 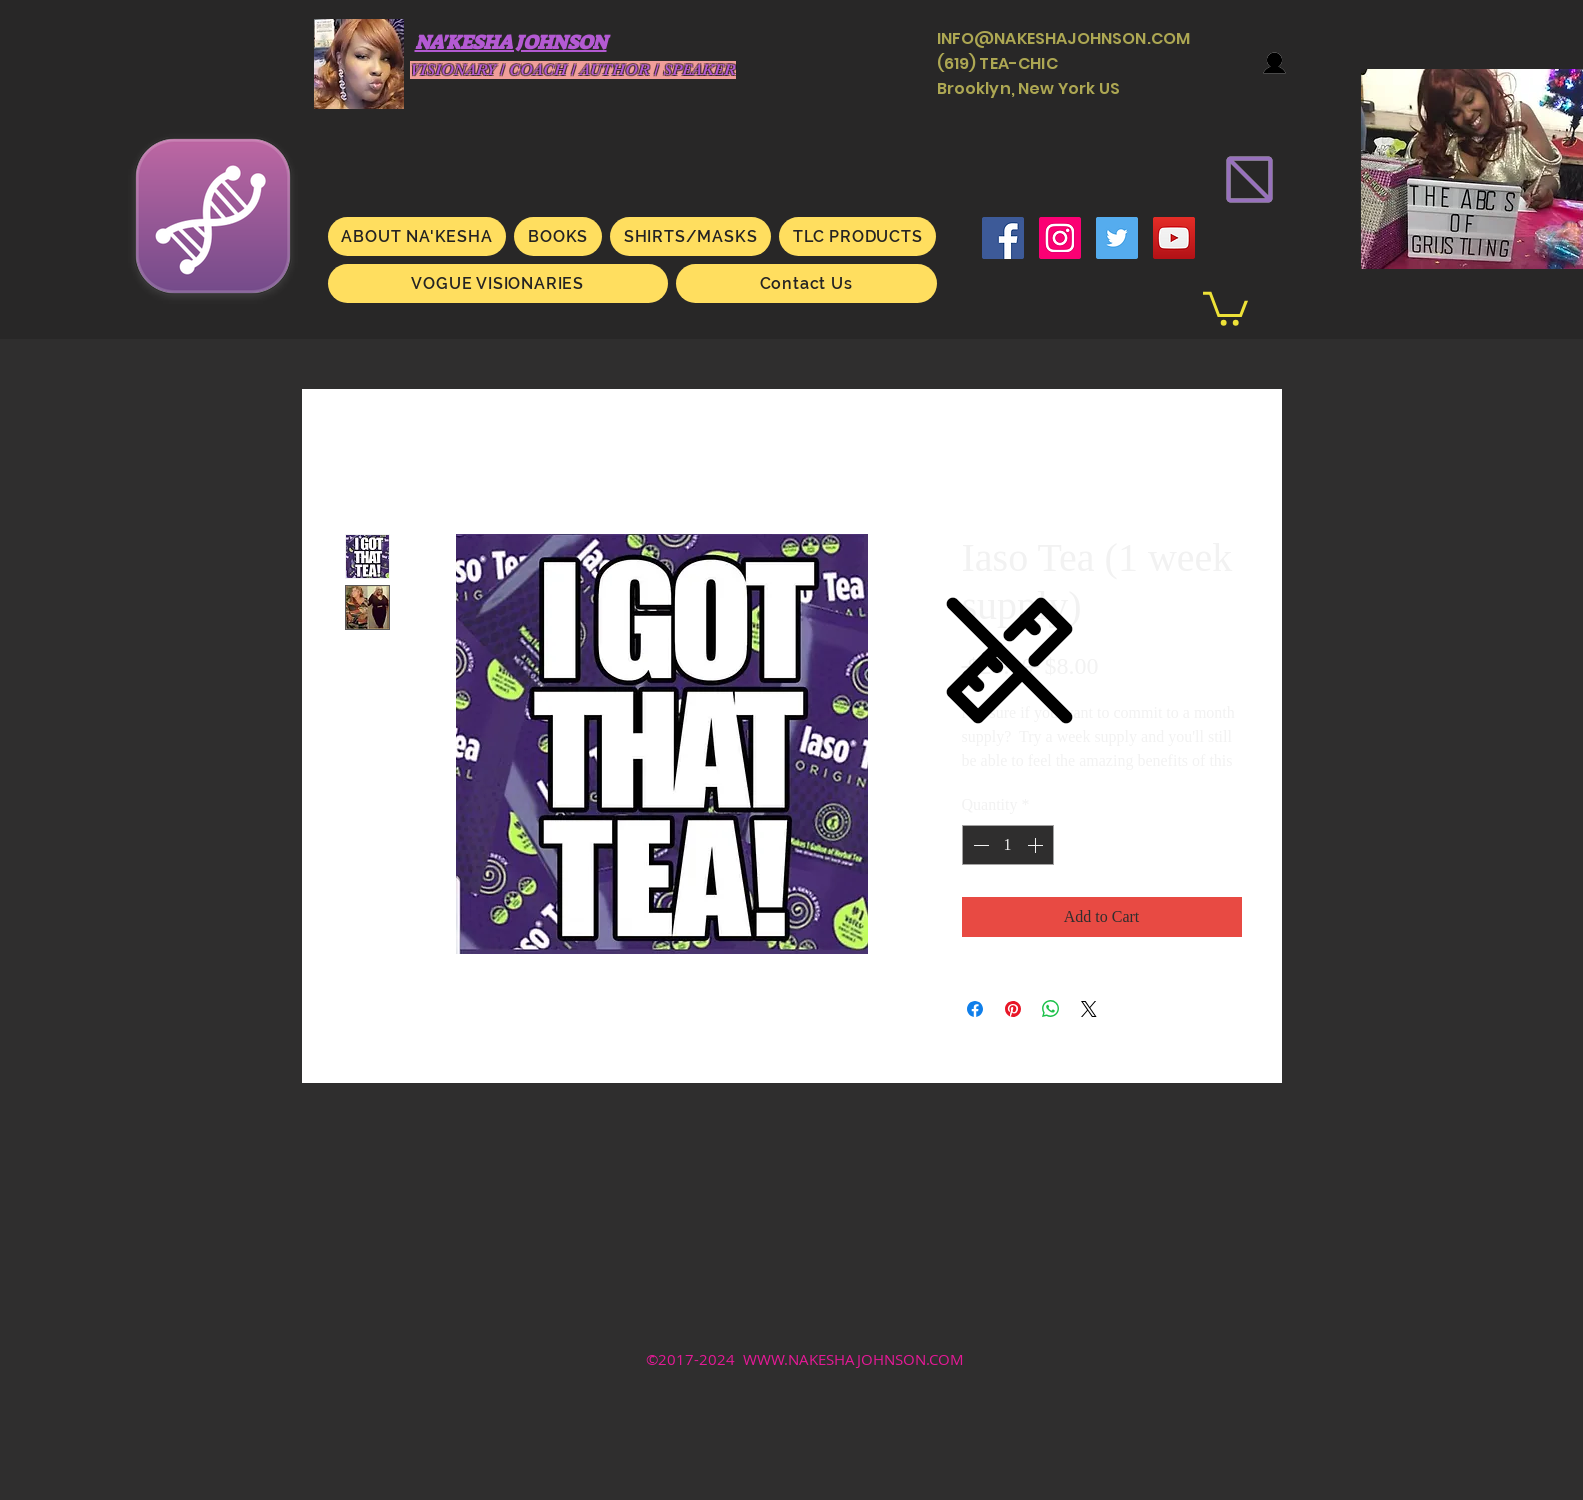 What do you see at coordinates (1009, 660) in the screenshot?
I see `disable measurement tools` at bounding box center [1009, 660].